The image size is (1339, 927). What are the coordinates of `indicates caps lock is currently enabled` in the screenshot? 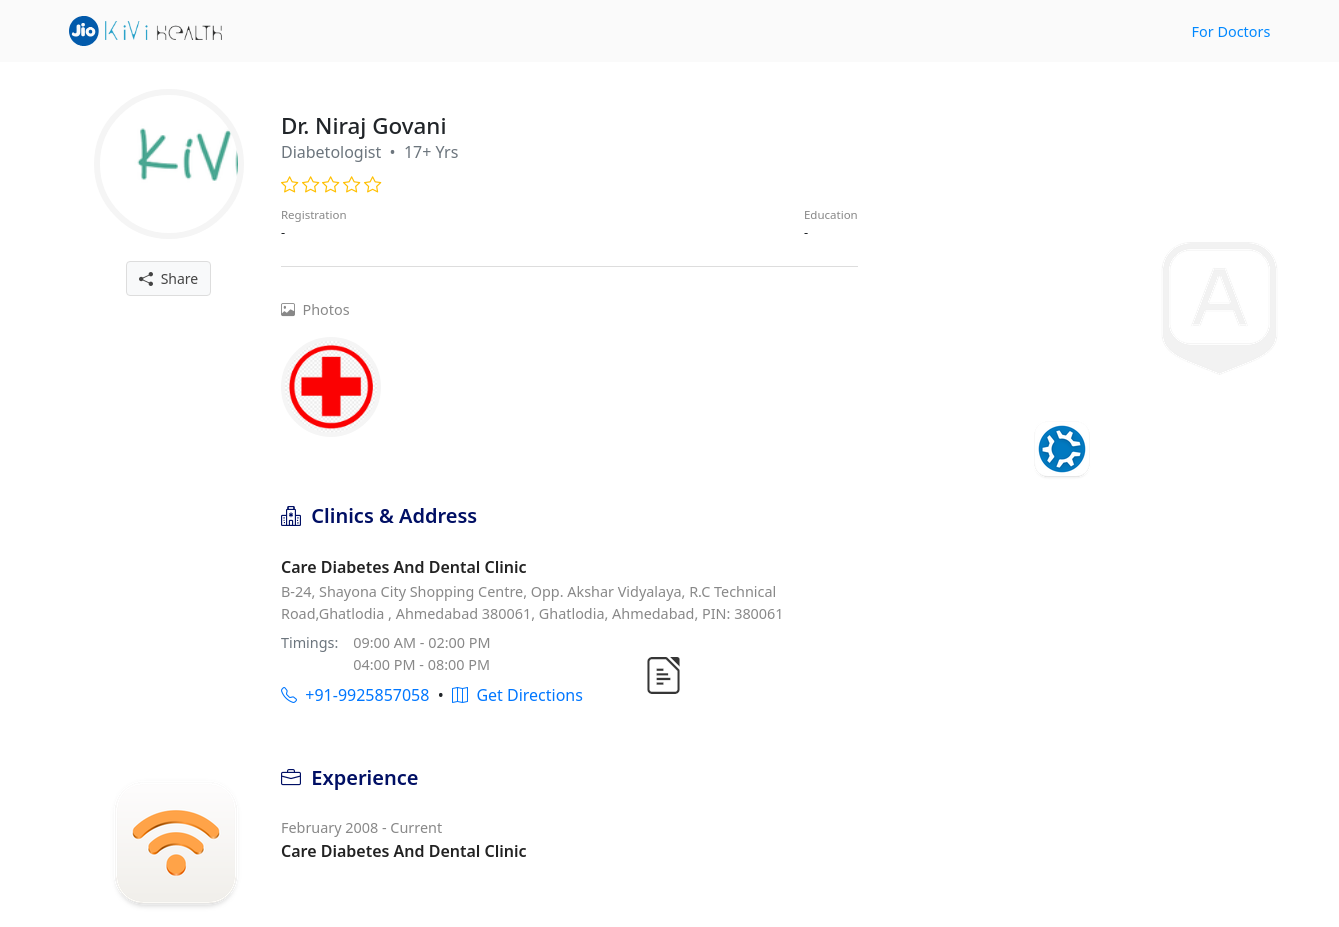 It's located at (1219, 308).